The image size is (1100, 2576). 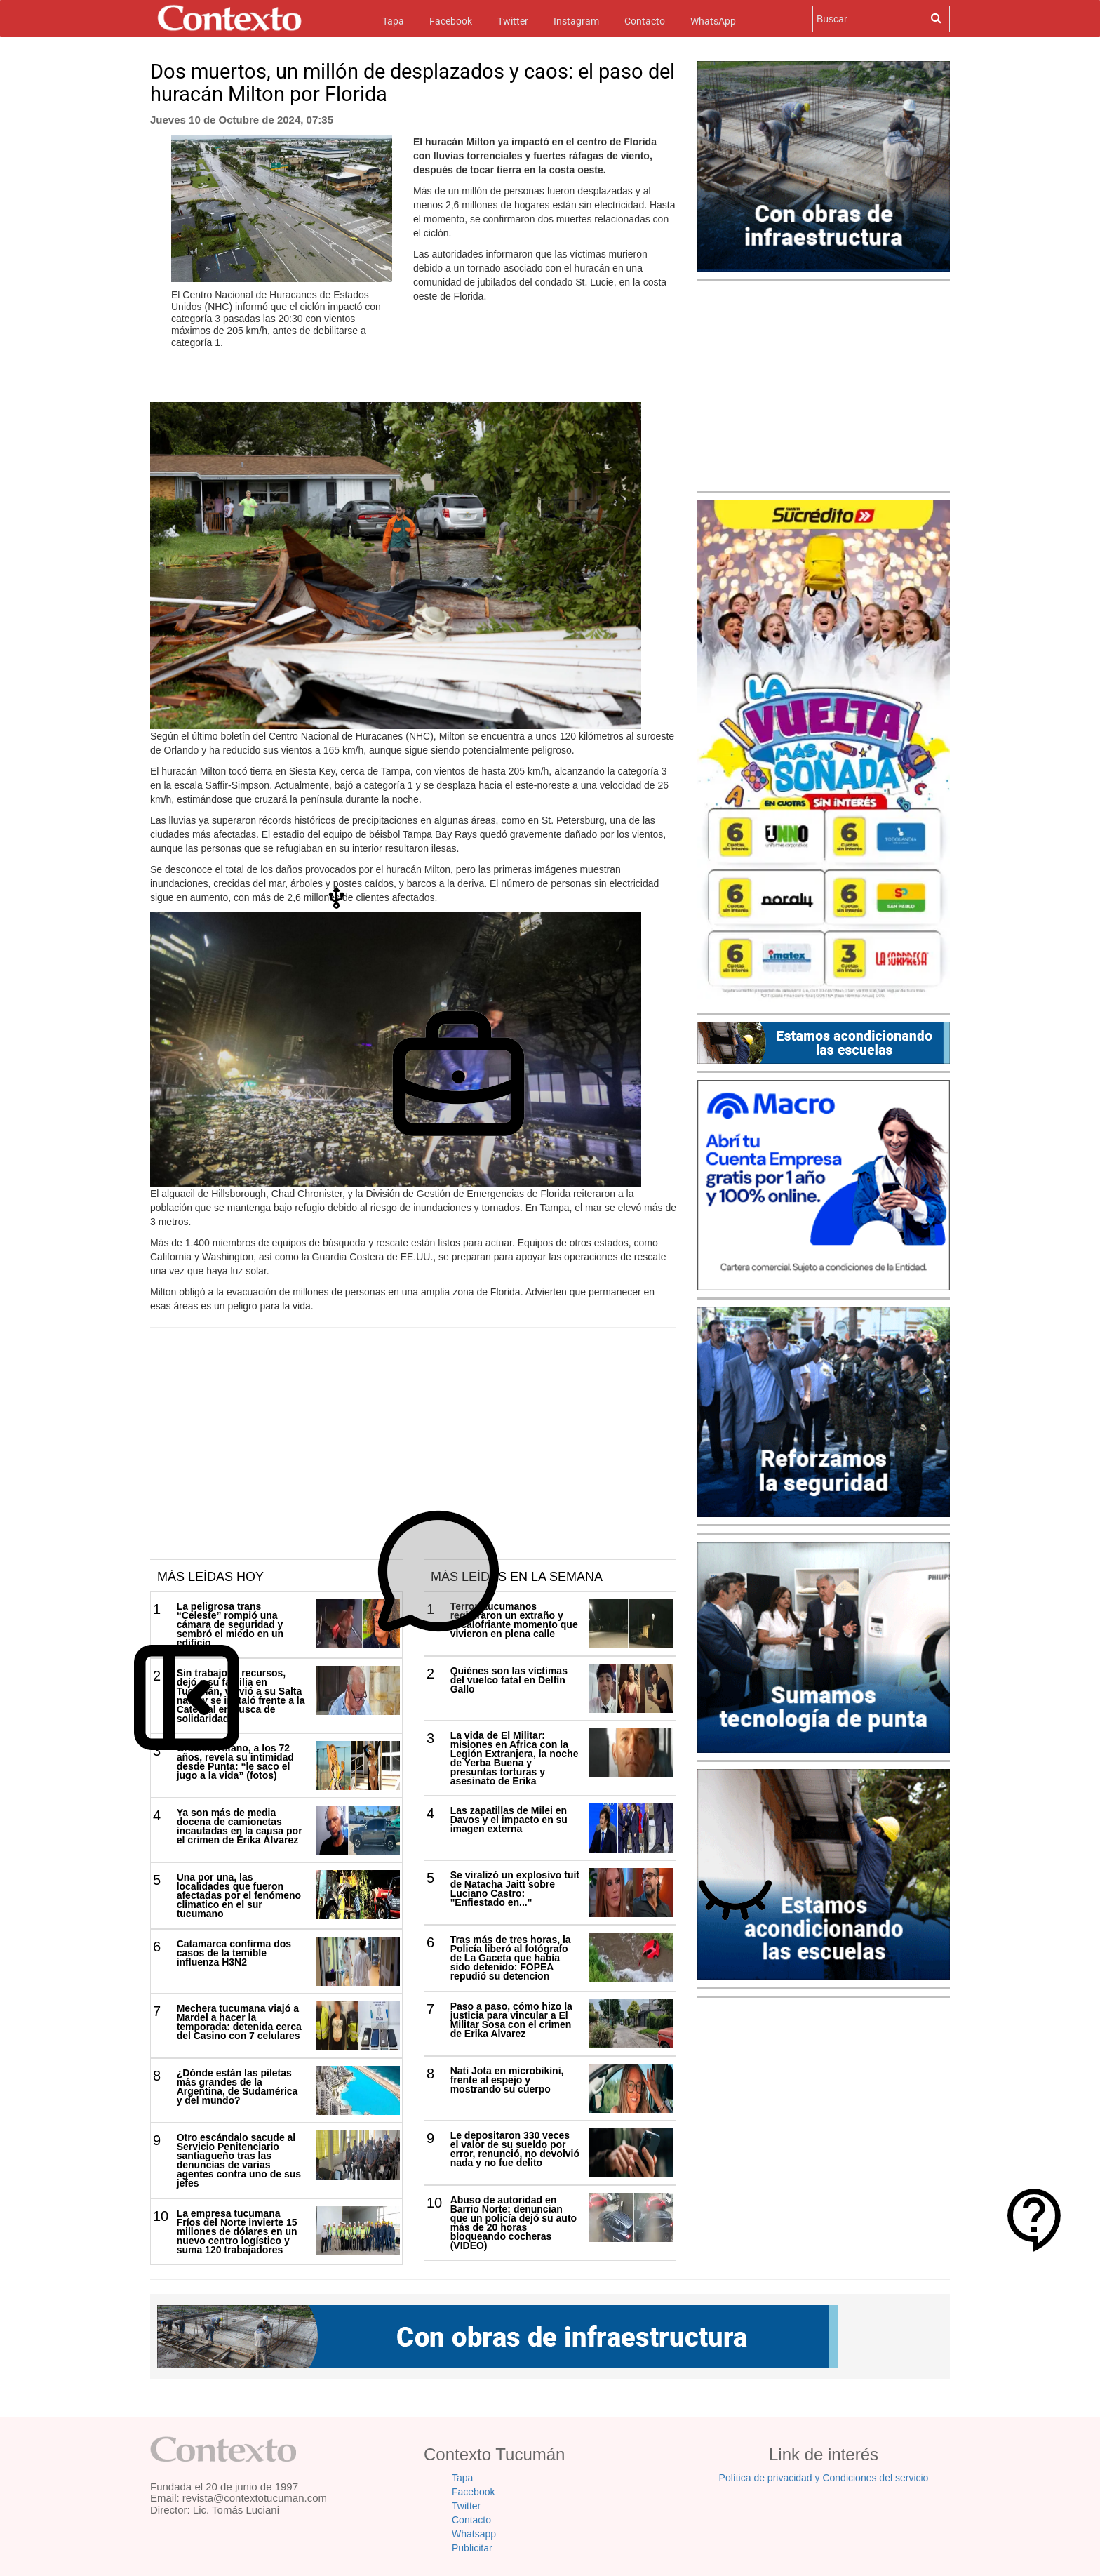 What do you see at coordinates (336, 897) in the screenshot?
I see `connect a USB device` at bounding box center [336, 897].